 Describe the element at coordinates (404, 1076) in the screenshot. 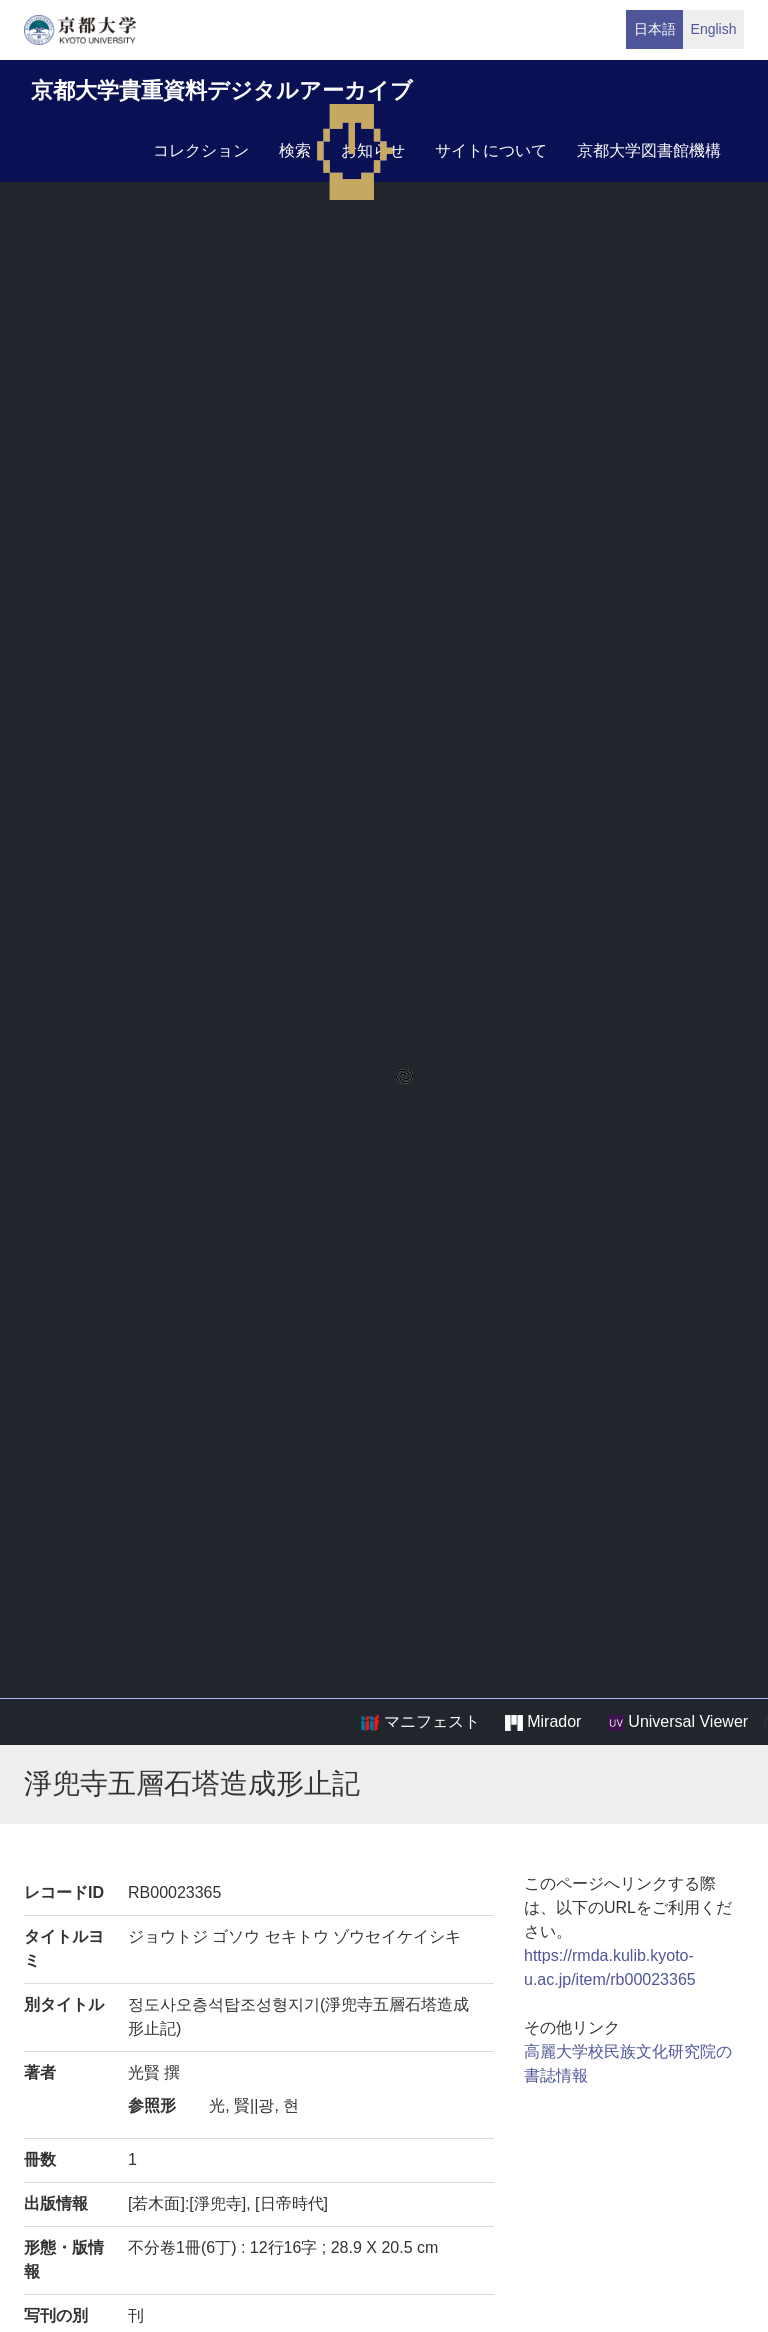

I see `lucide icon library logo` at that location.